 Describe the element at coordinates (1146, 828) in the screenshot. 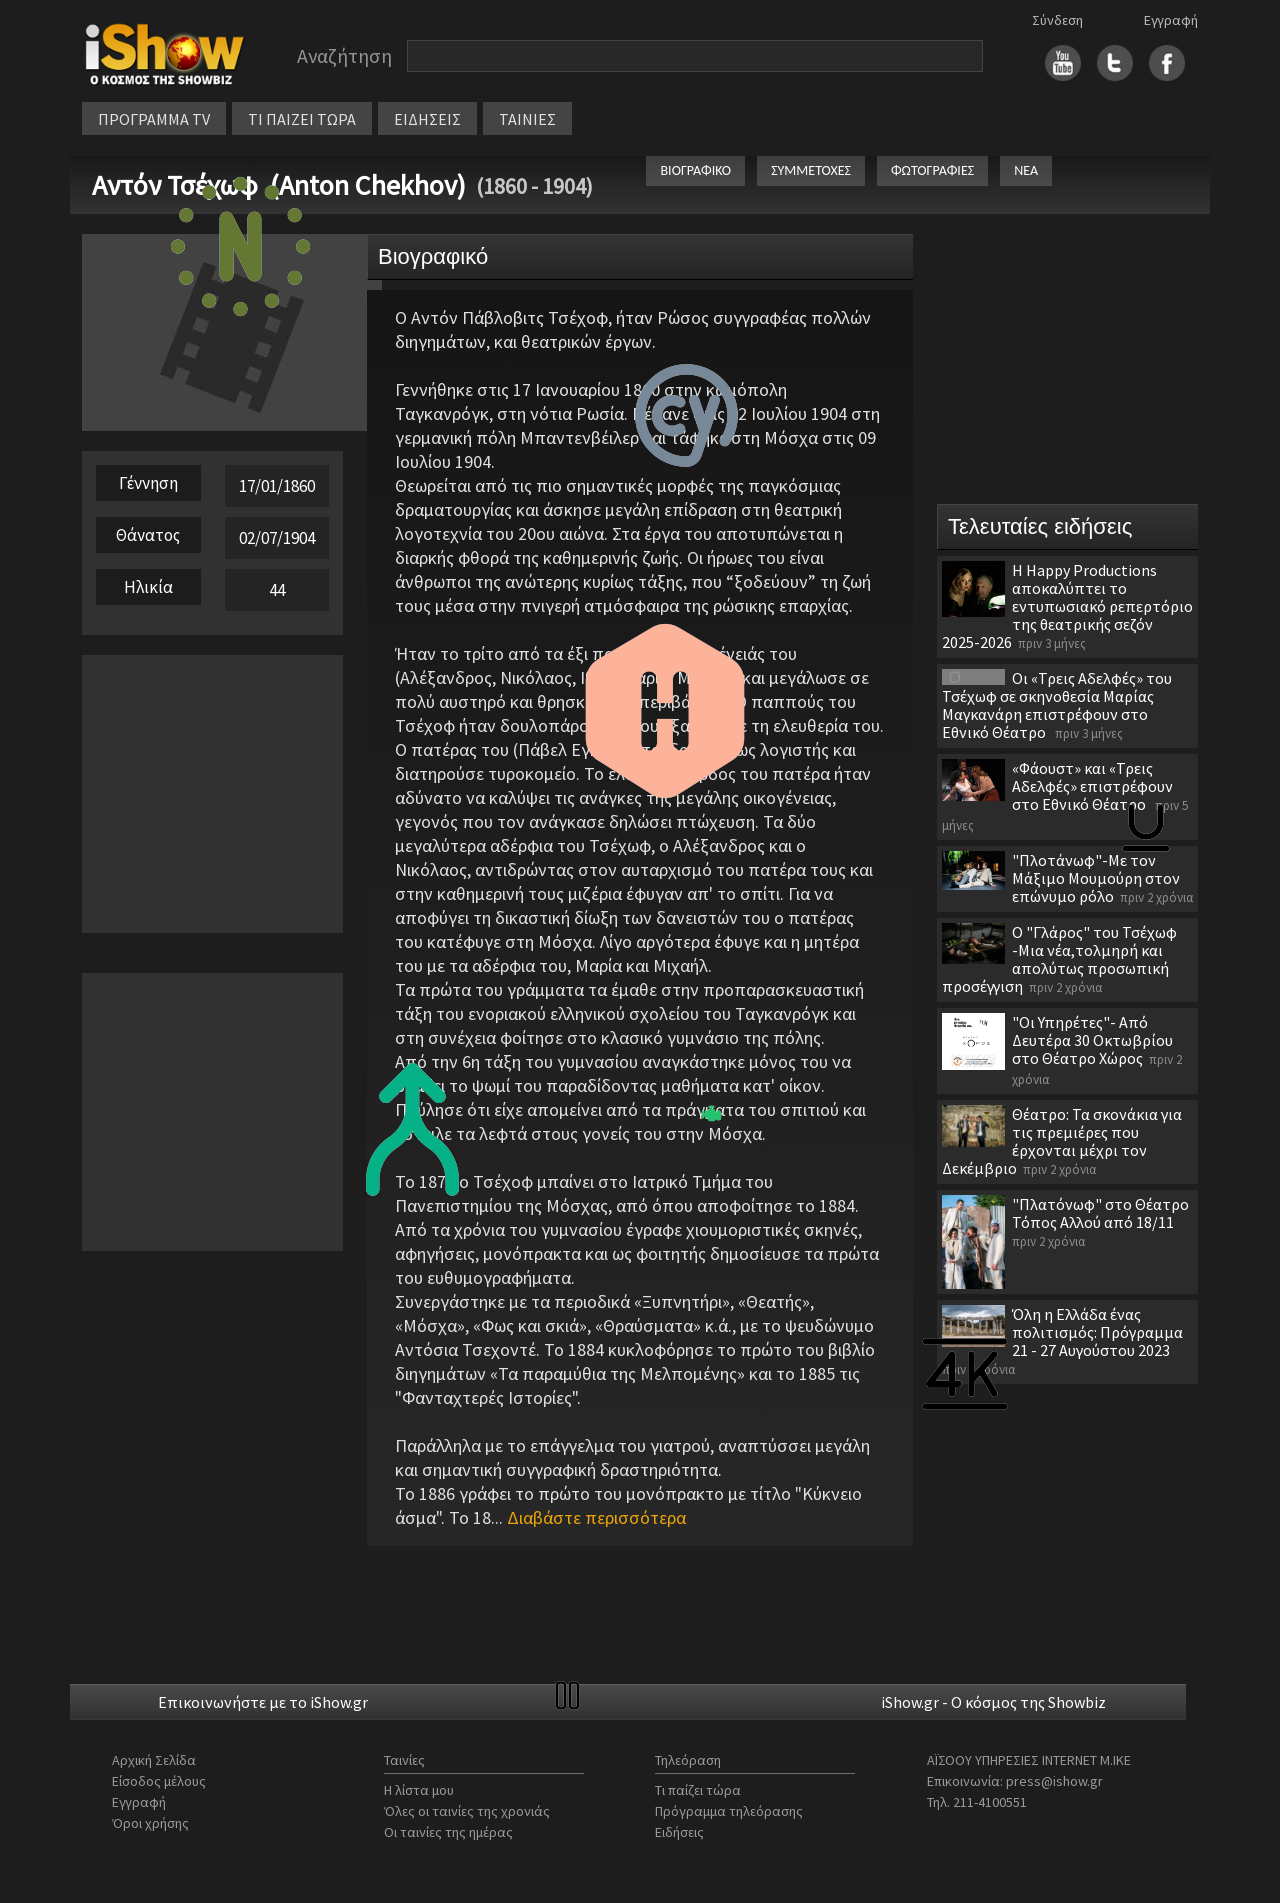

I see `apply underline formatting to selected text` at that location.